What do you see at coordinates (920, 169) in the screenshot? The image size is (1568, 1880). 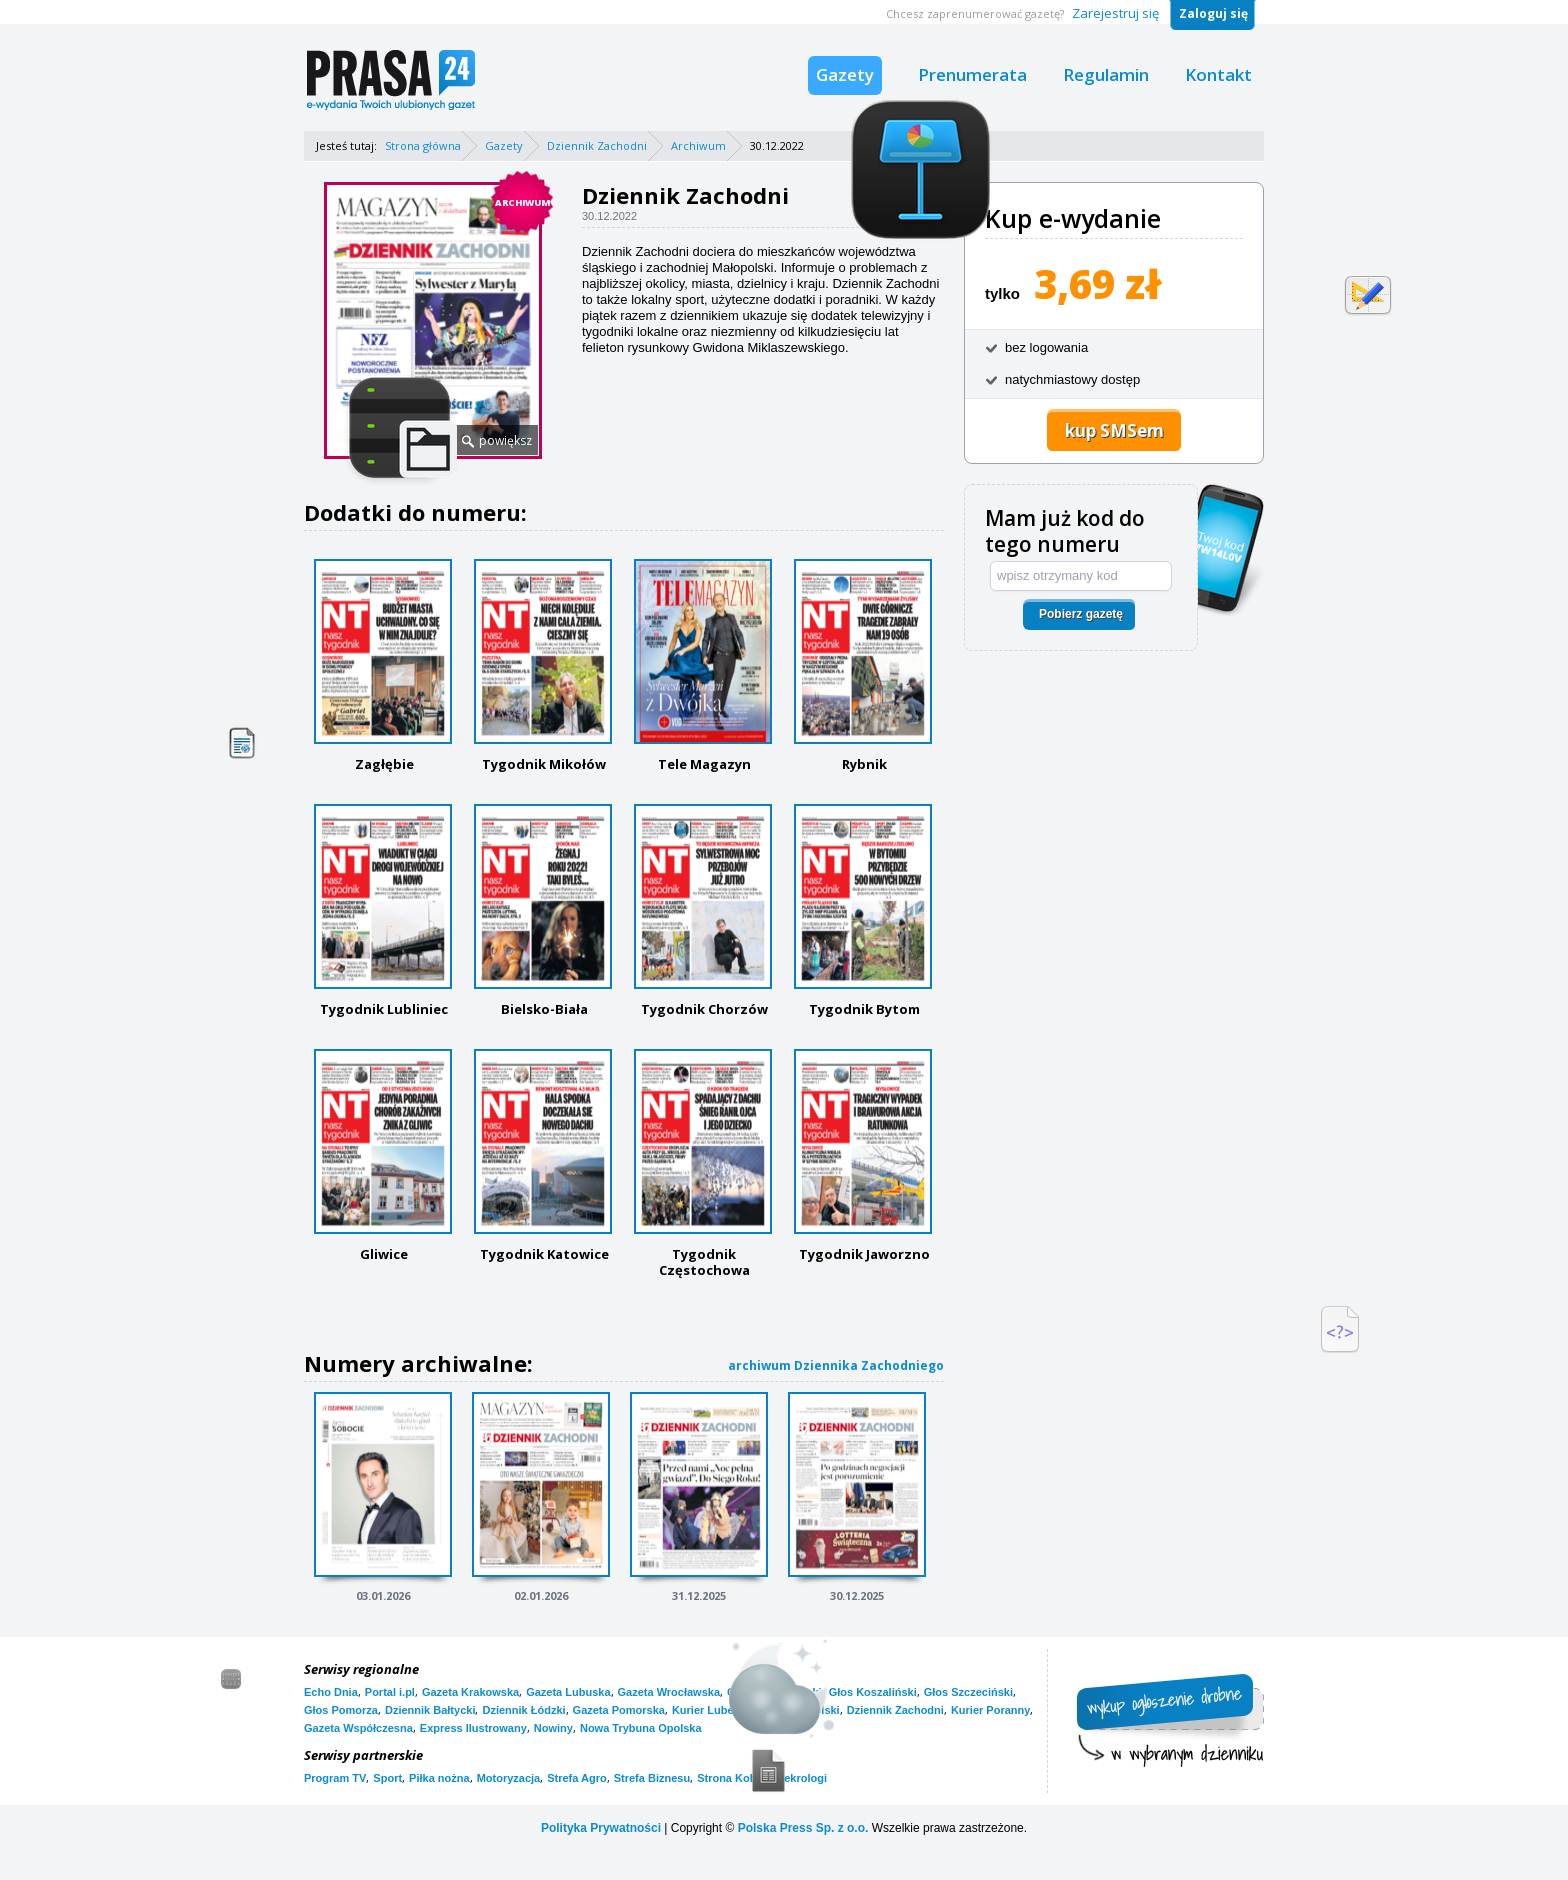 I see `open keynote to create or edit presentations` at bounding box center [920, 169].